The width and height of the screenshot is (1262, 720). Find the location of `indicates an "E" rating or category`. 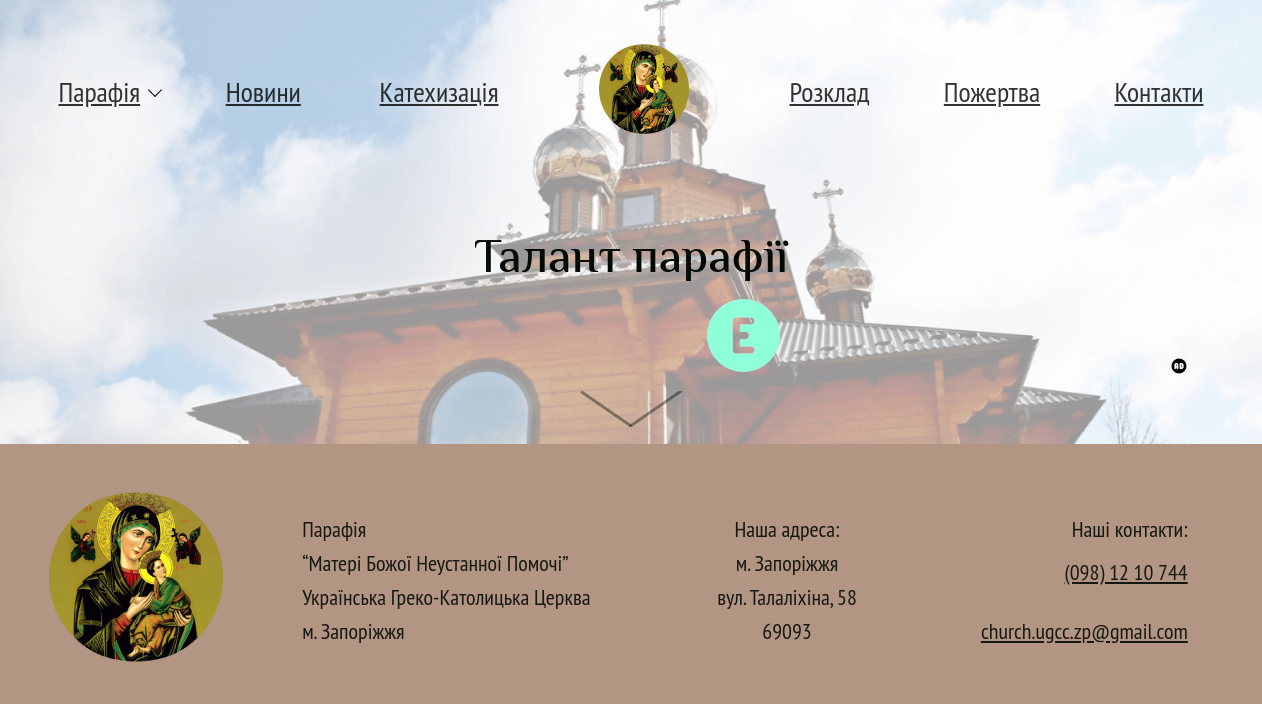

indicates an "E" rating or category is located at coordinates (743, 335).